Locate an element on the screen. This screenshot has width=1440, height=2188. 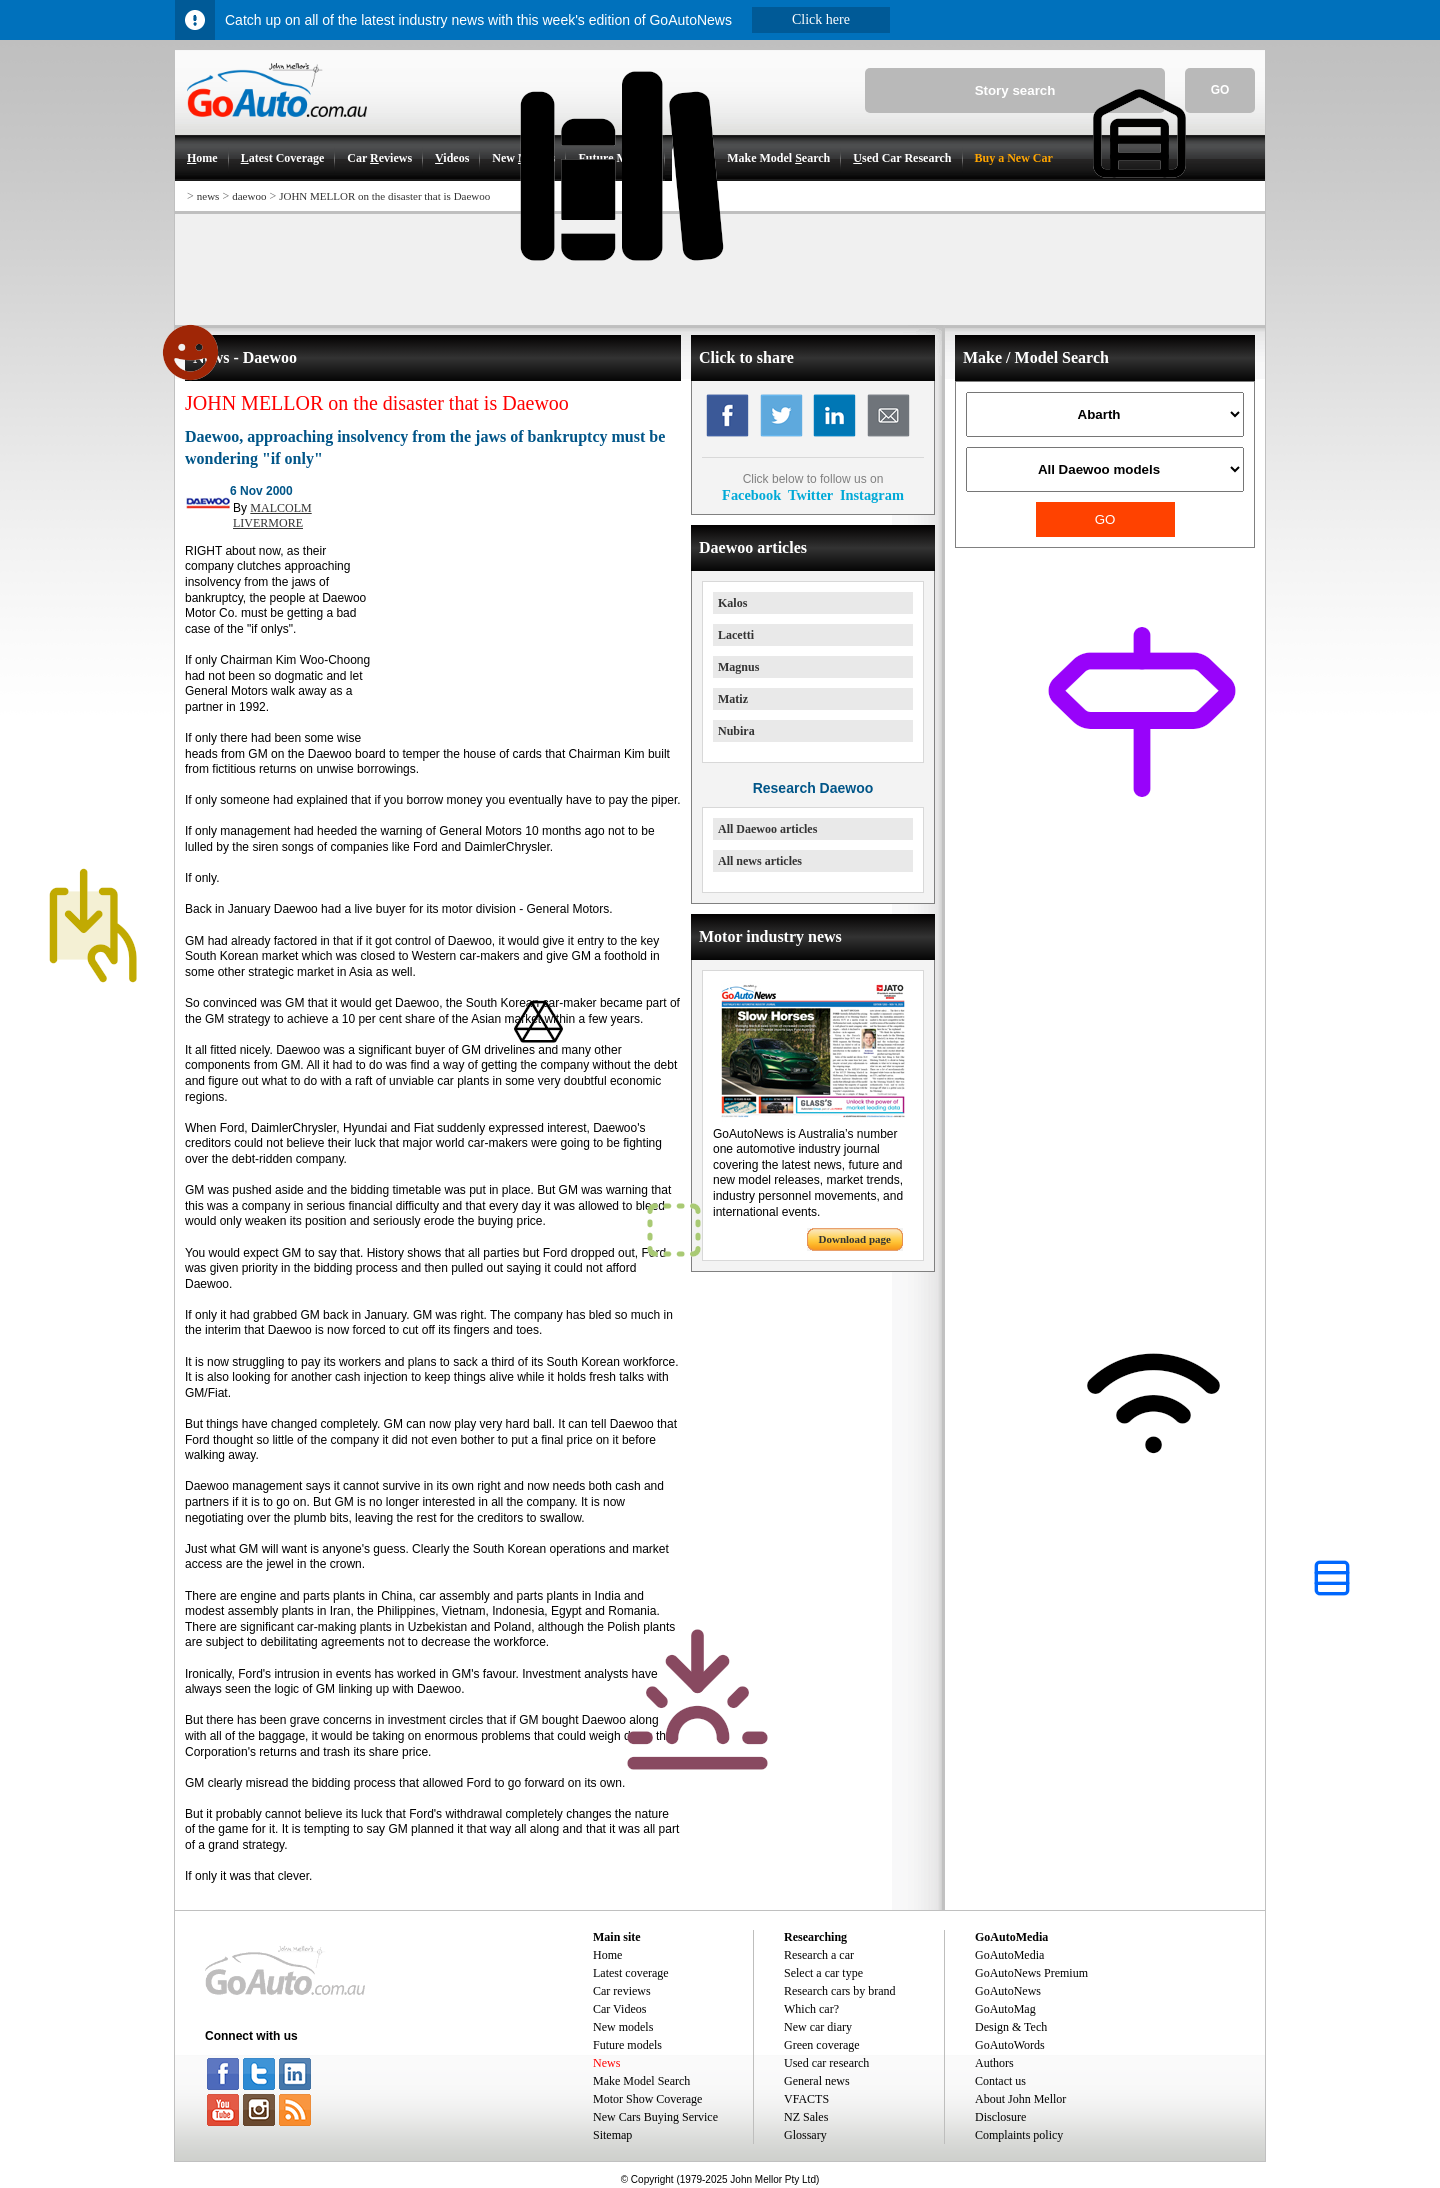
access google drive files is located at coordinates (538, 1023).